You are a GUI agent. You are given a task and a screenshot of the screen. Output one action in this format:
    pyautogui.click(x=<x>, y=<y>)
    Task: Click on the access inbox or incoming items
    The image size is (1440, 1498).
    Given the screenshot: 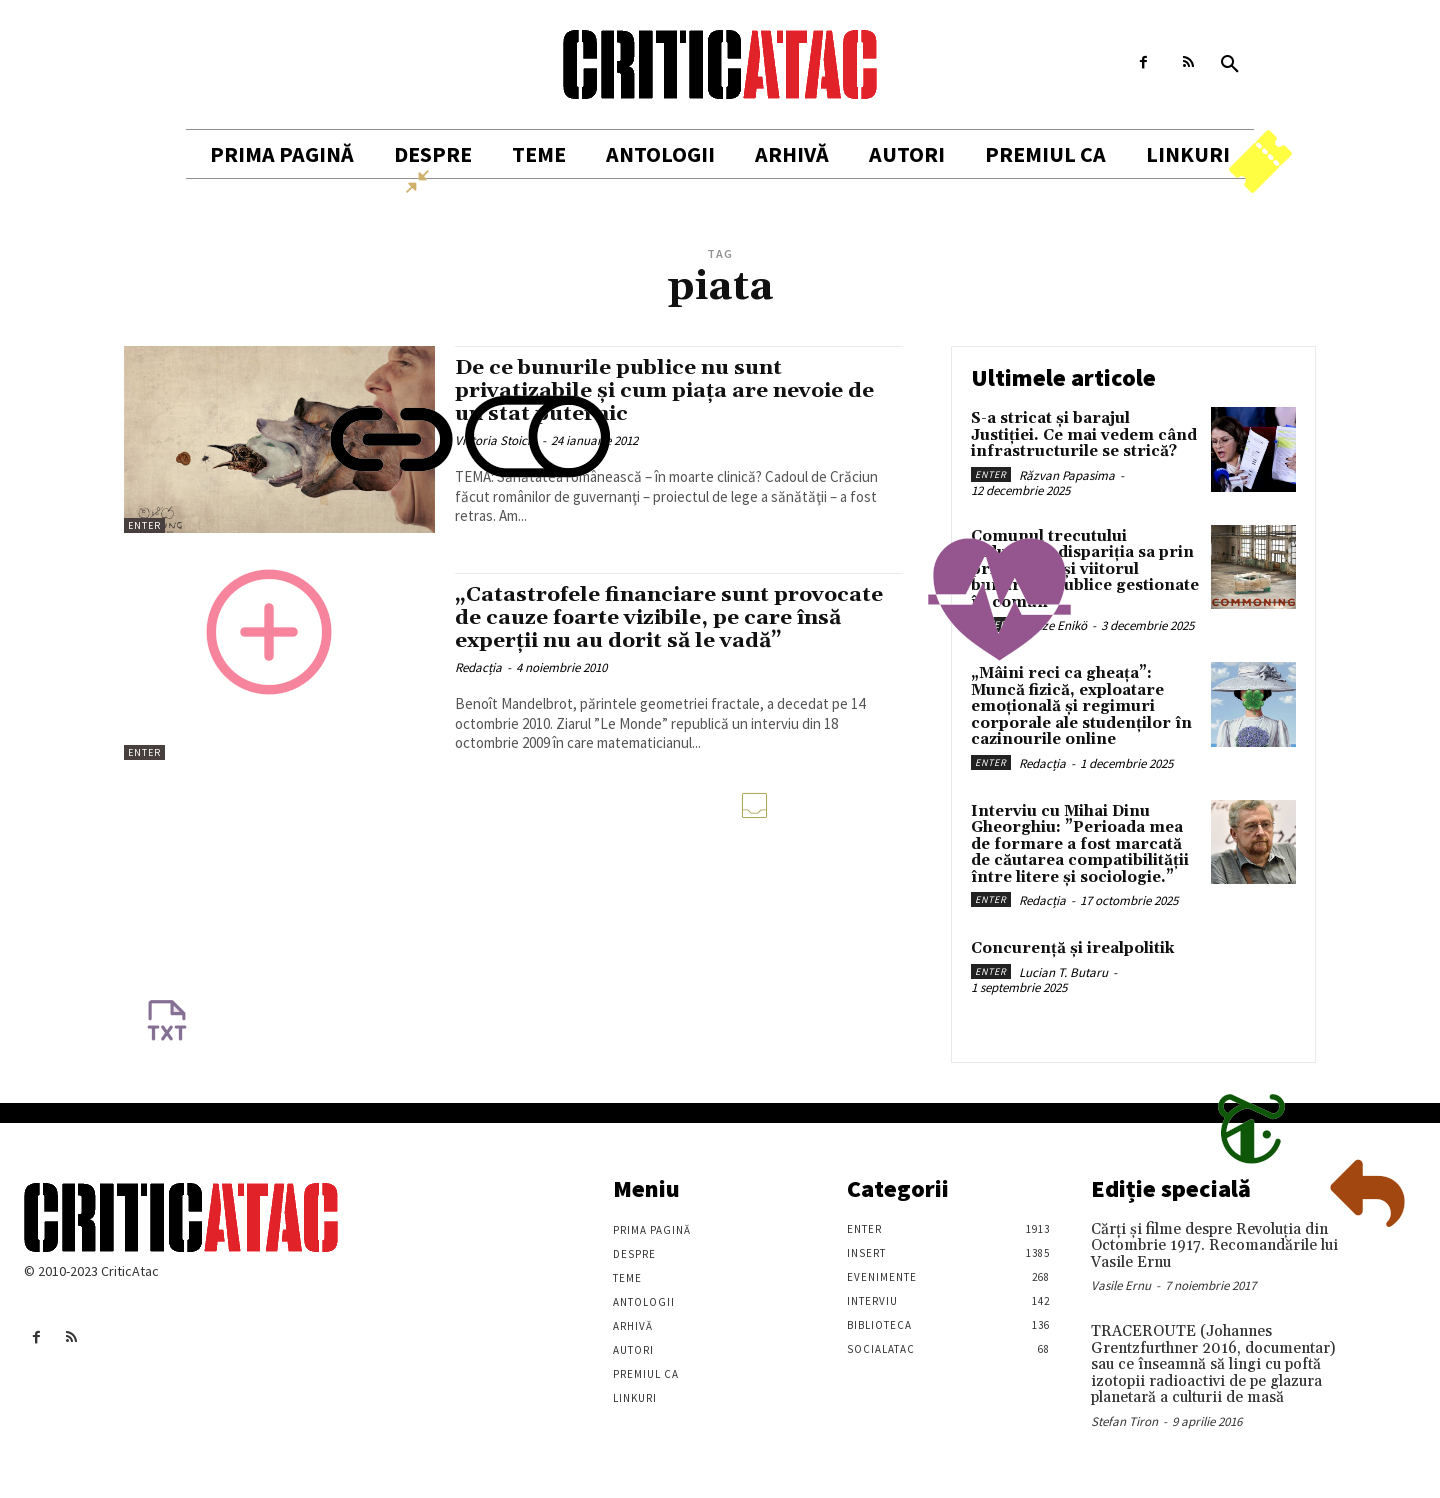 What is the action you would take?
    pyautogui.click(x=754, y=805)
    